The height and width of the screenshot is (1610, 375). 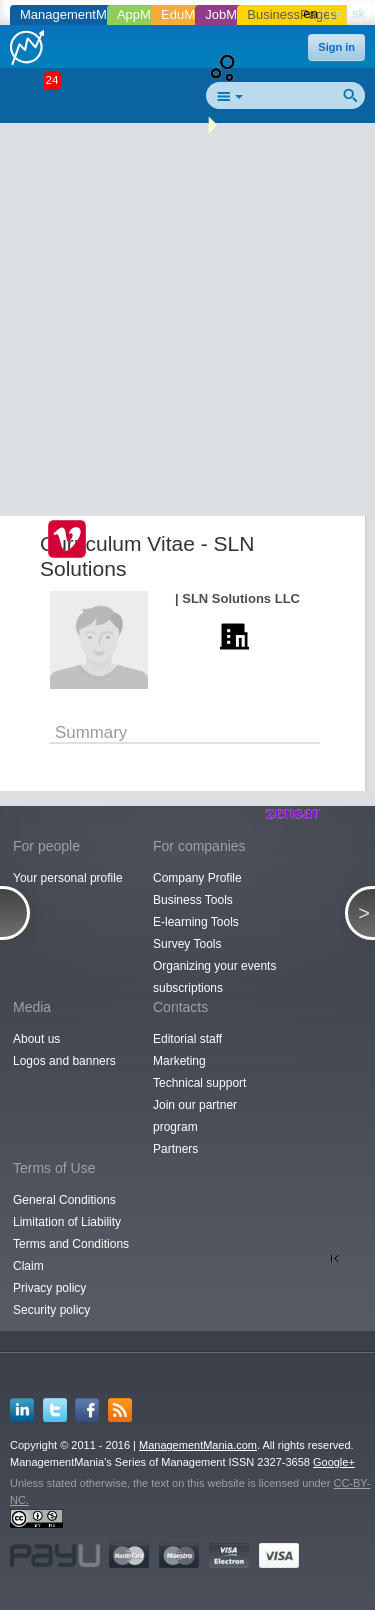 I want to click on skip to previous track, so click(x=334, y=1258).